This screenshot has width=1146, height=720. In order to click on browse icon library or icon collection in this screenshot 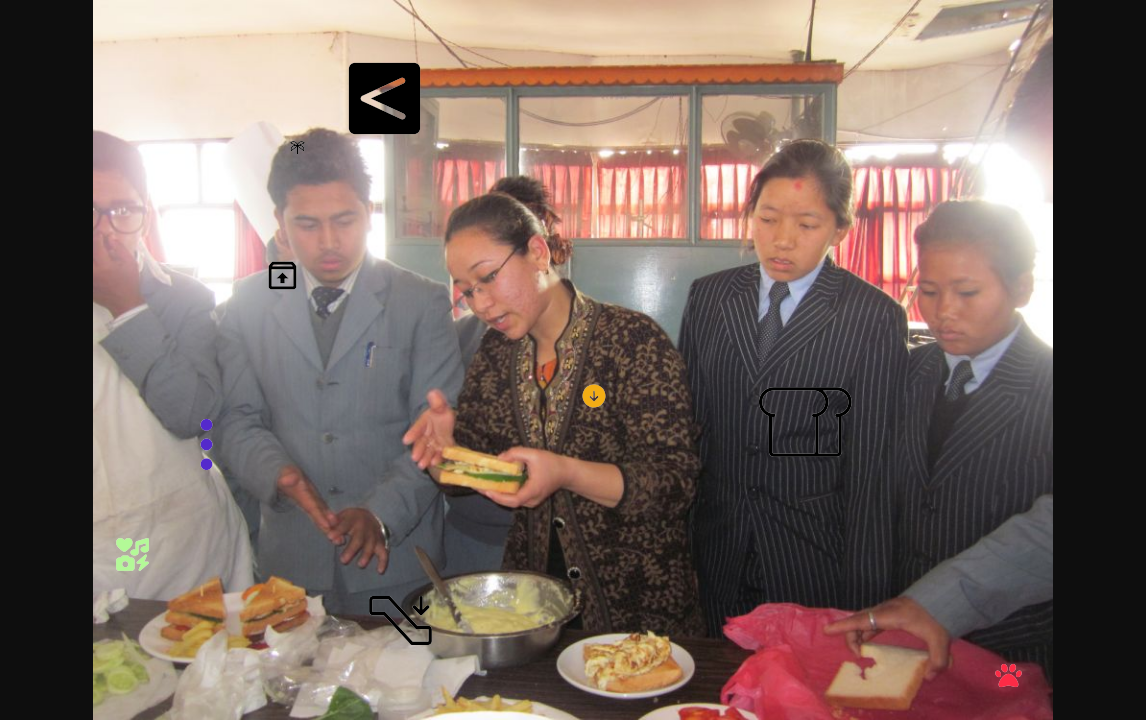, I will do `click(132, 554)`.